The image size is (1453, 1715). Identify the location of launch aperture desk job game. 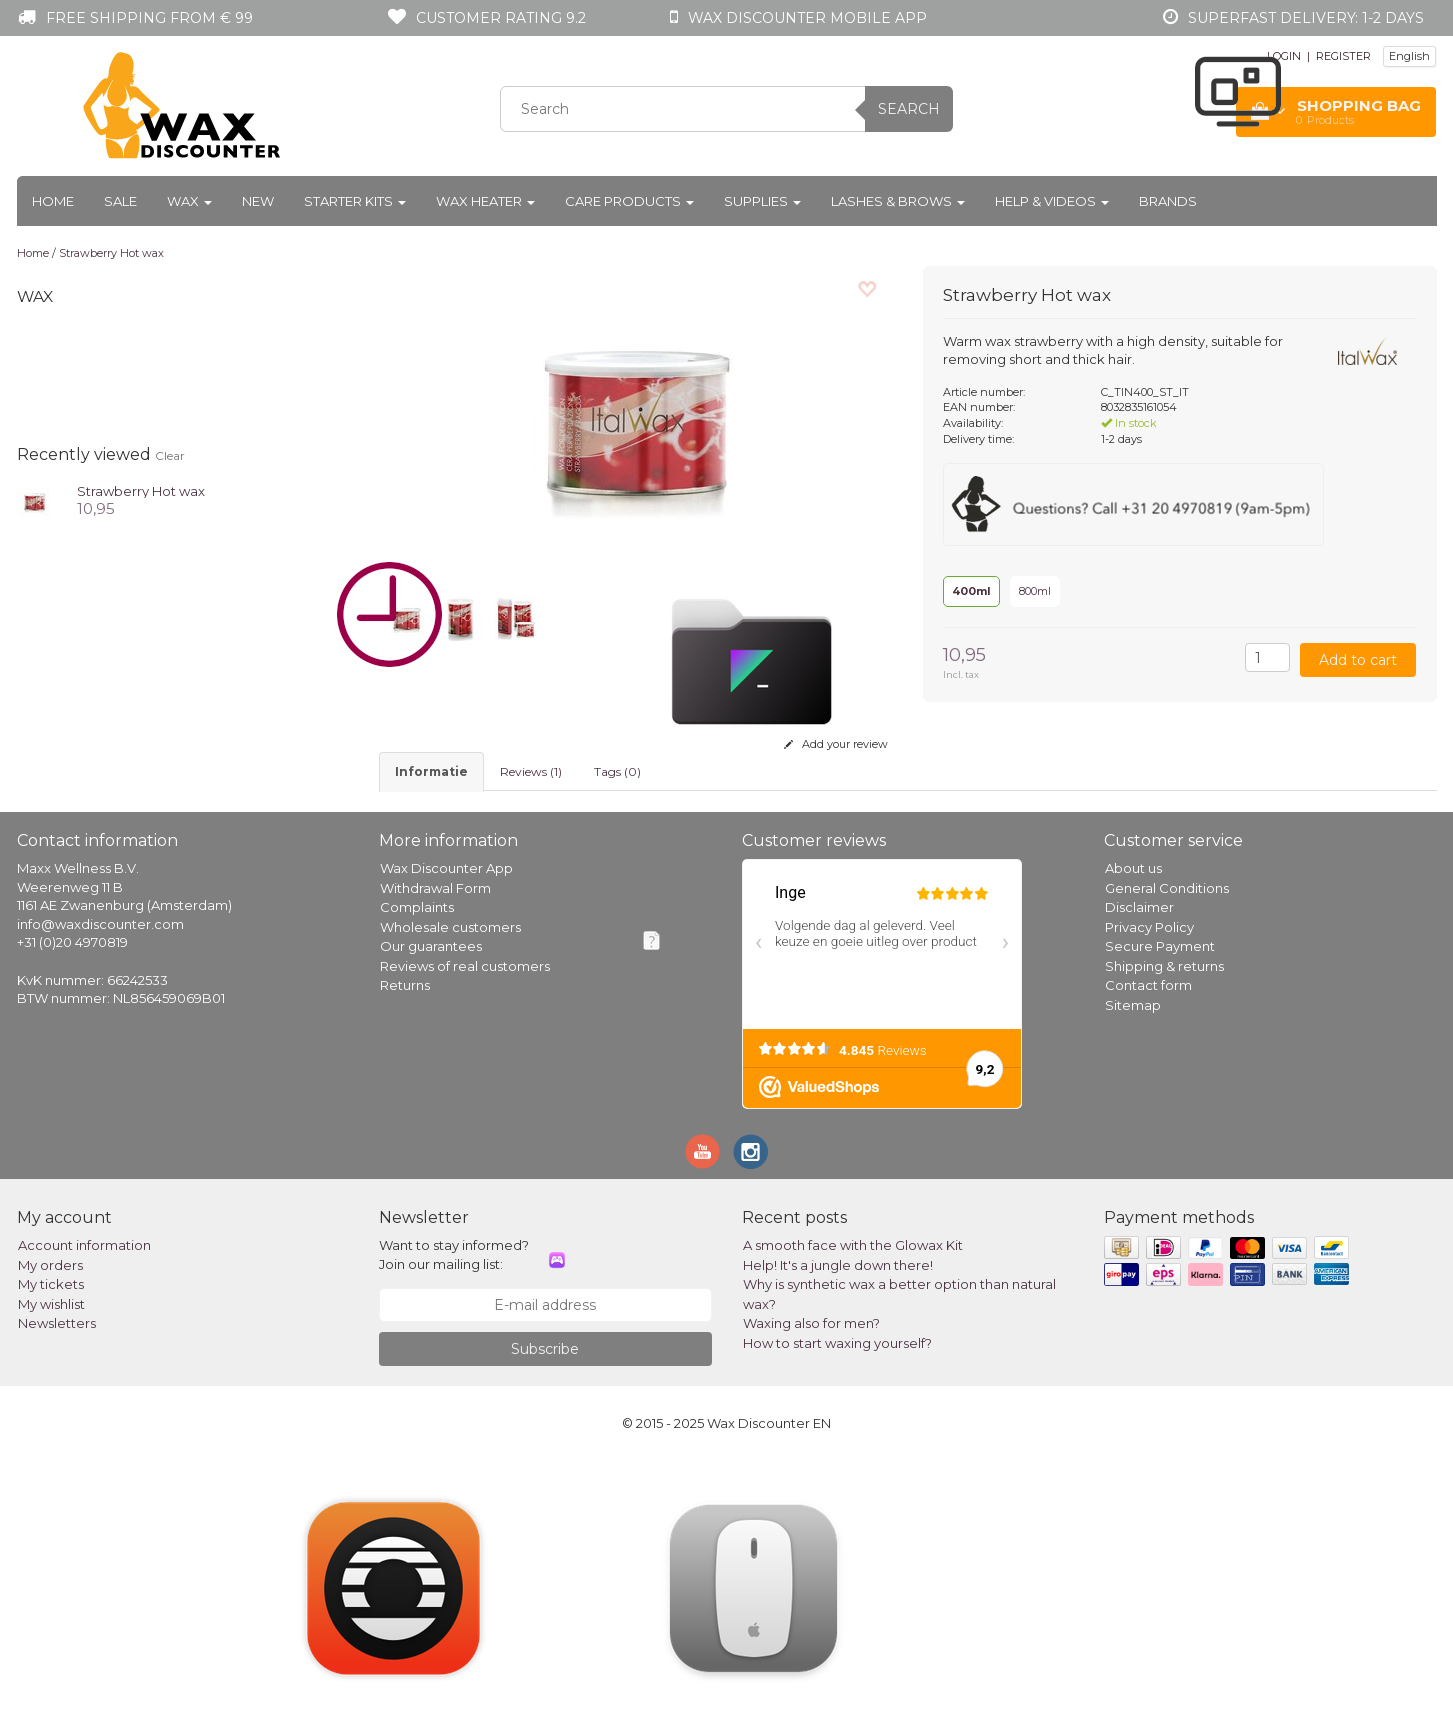
(393, 1588).